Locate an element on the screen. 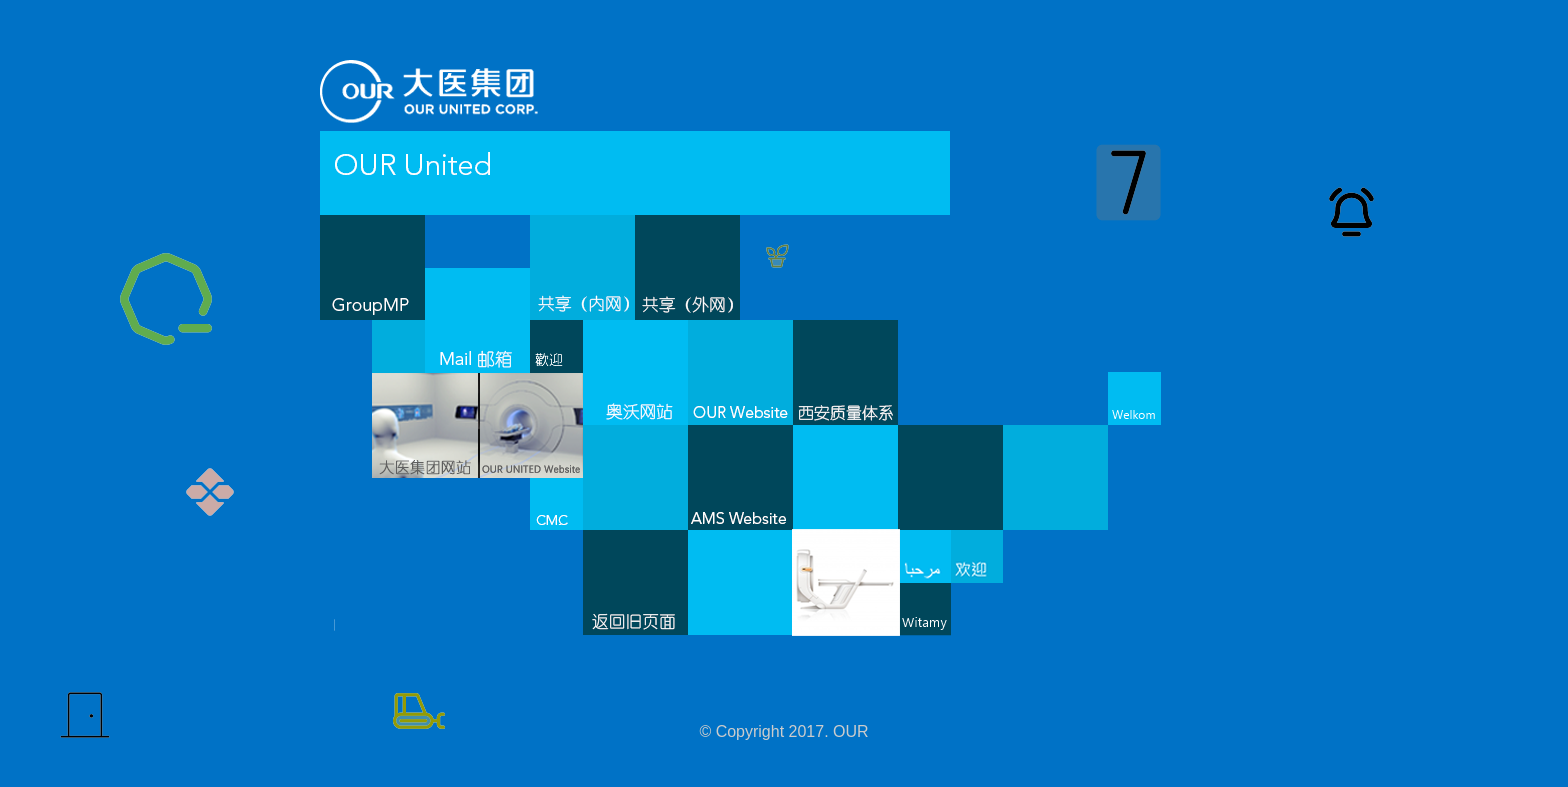 Image resolution: width=1568 pixels, height=787 pixels. access plant care or gardening features is located at coordinates (777, 256).